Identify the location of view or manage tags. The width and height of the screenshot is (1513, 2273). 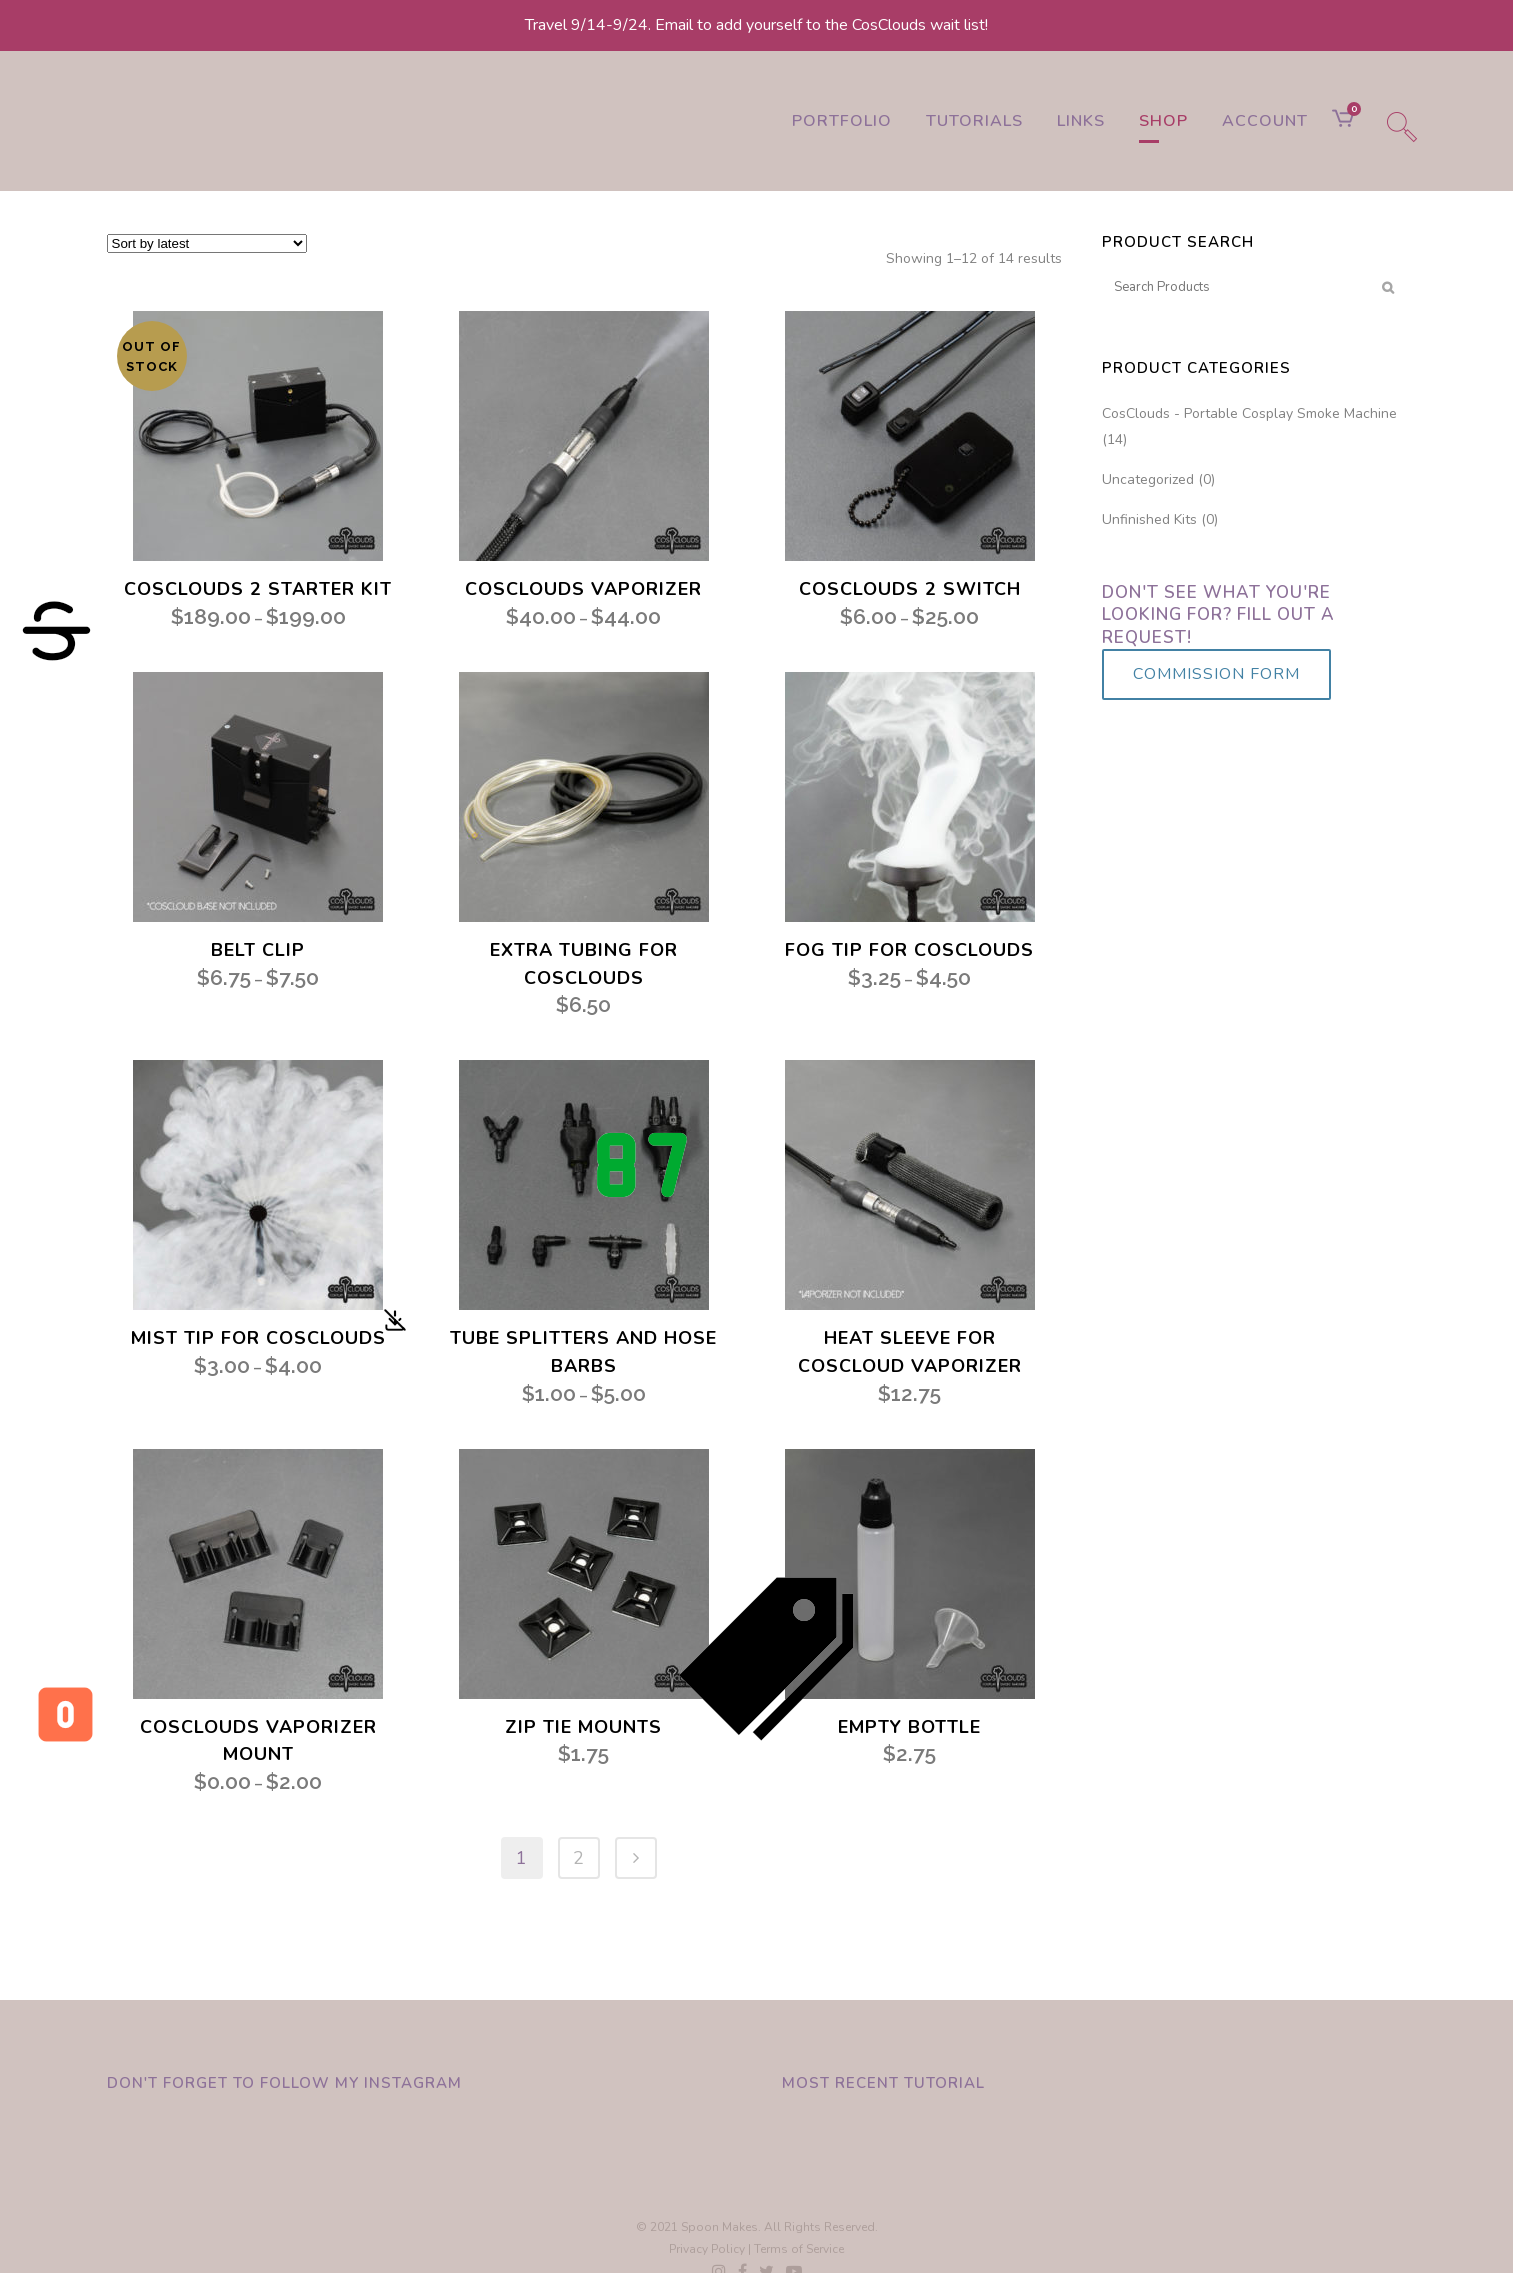
(766, 1659).